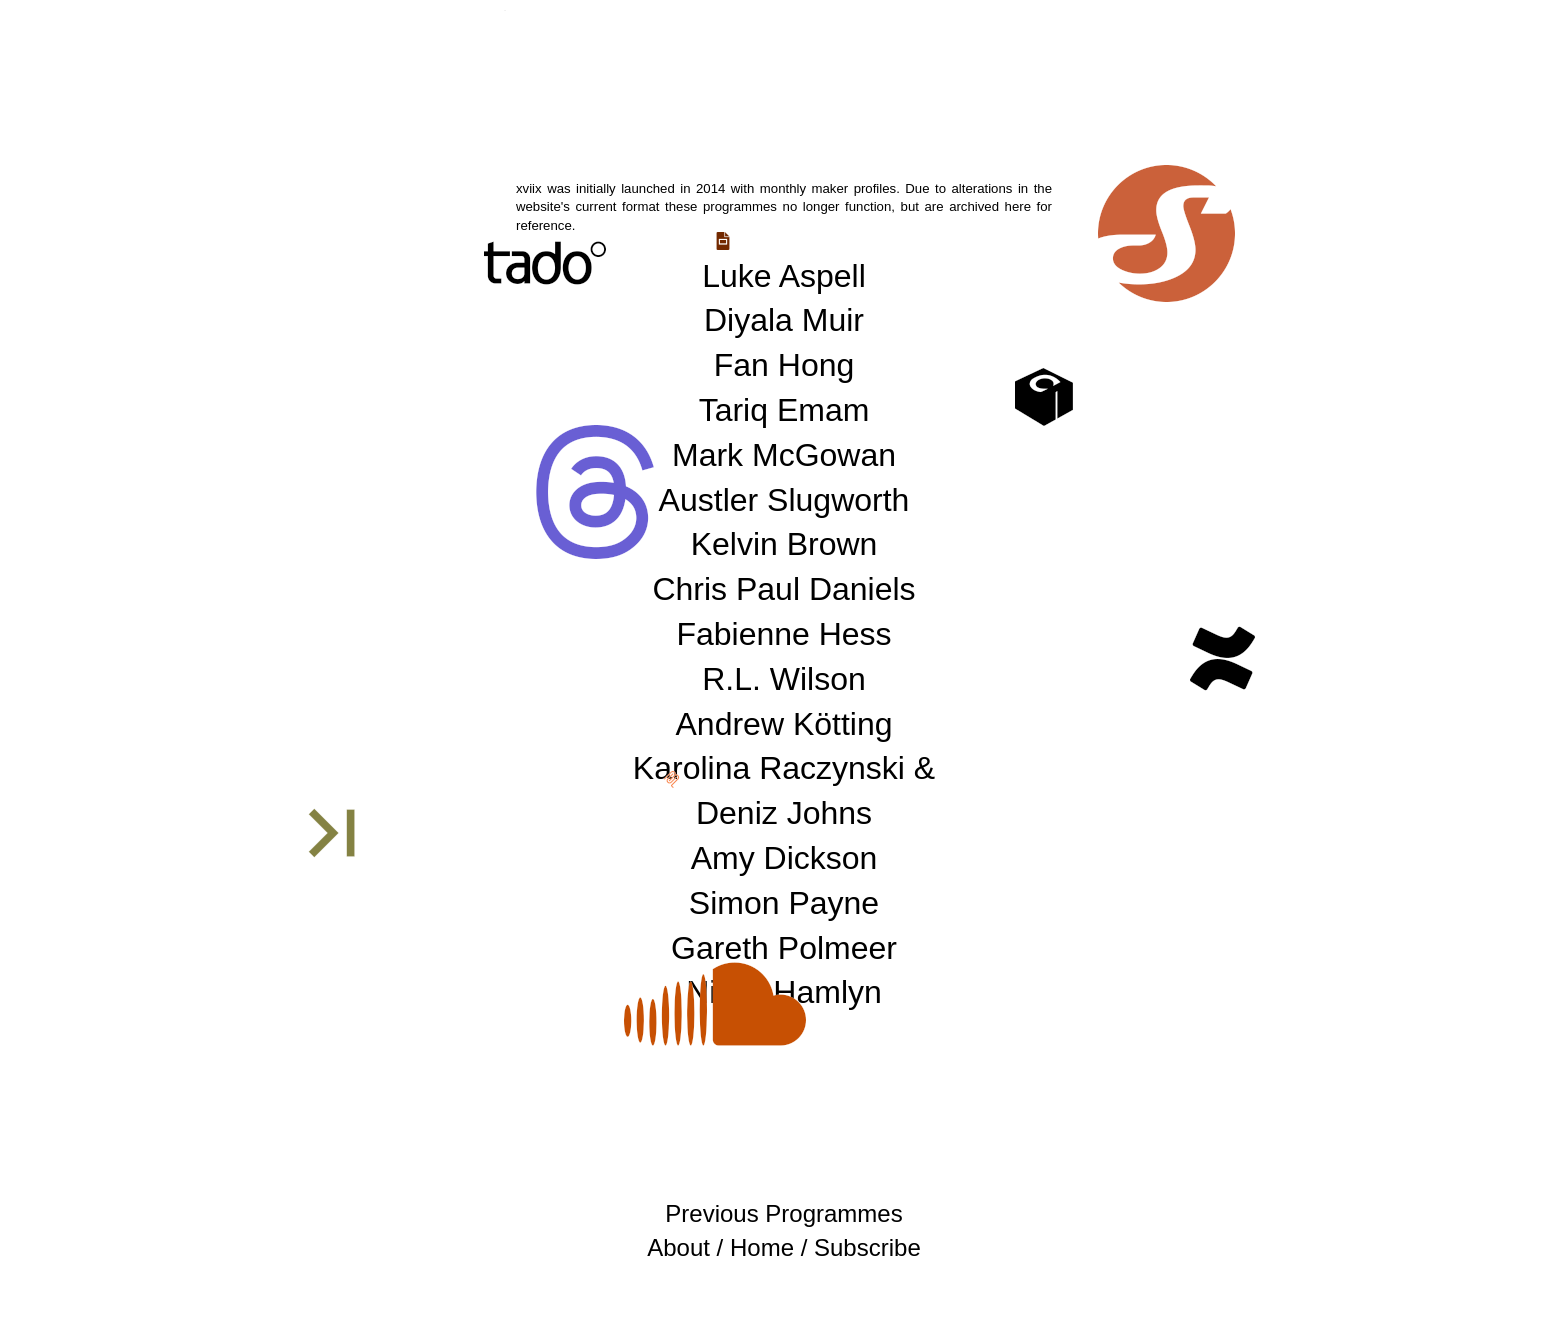  I want to click on open Google Slides, so click(723, 241).